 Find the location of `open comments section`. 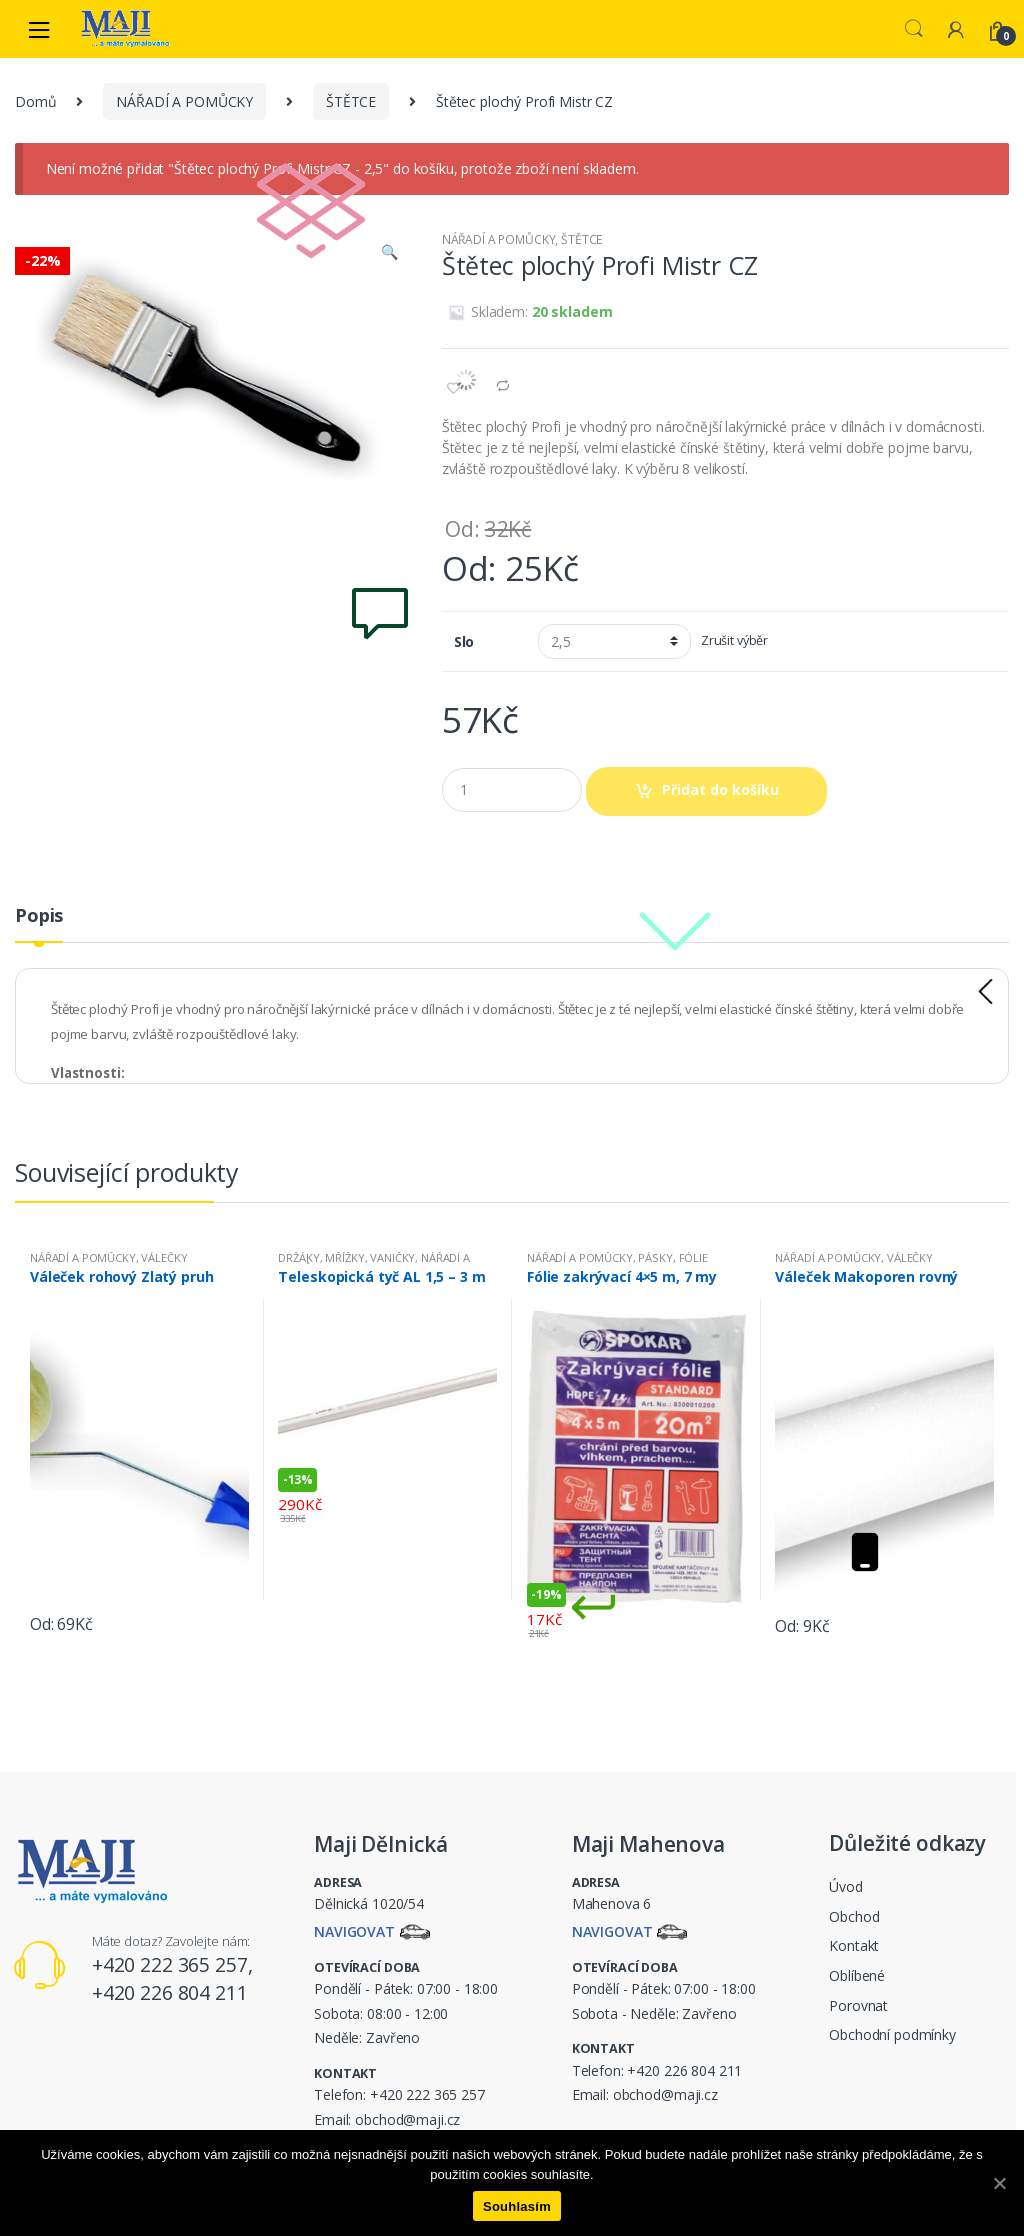

open comments section is located at coordinates (380, 612).